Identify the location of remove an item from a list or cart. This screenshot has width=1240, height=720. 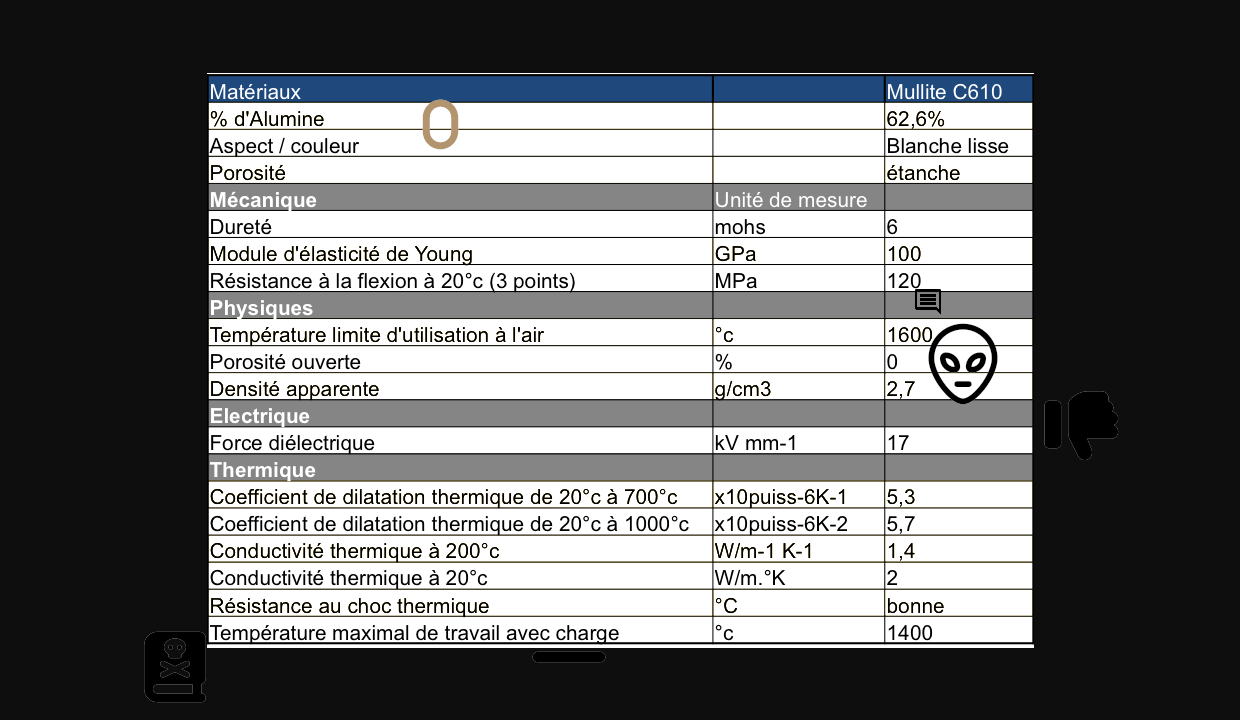
(569, 657).